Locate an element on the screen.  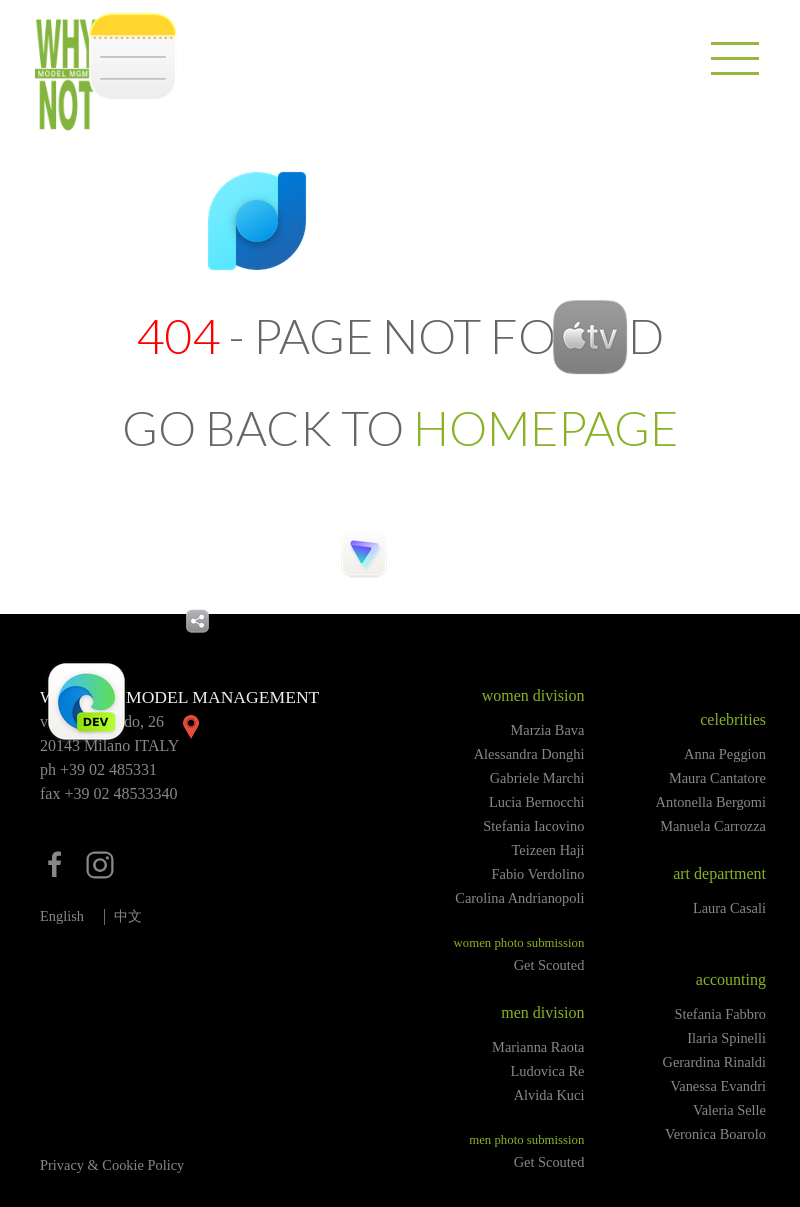
access sharing and network preferences is located at coordinates (197, 621).